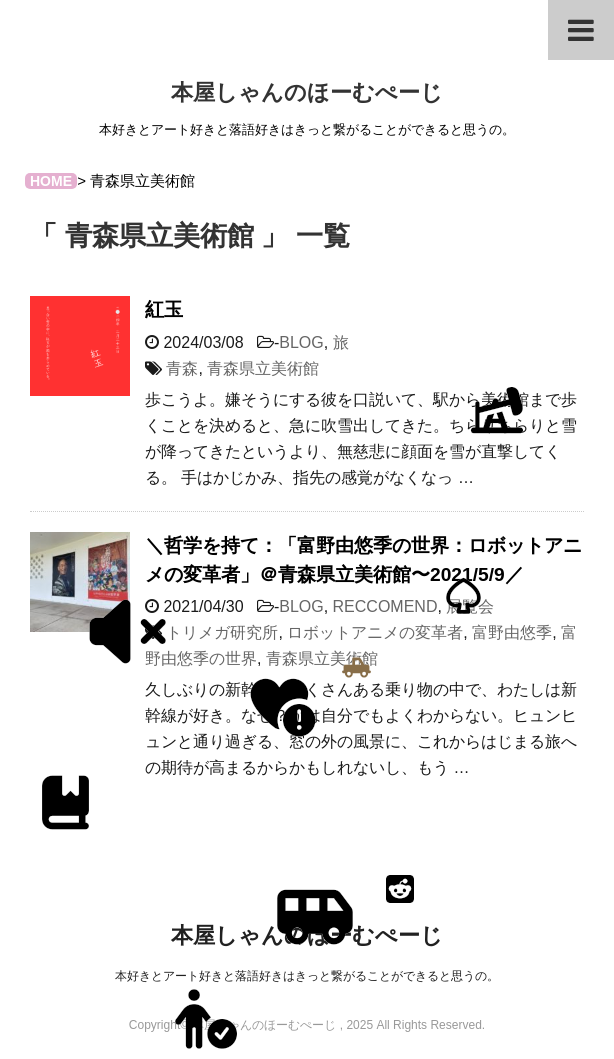 The height and width of the screenshot is (1059, 614). Describe the element at coordinates (283, 704) in the screenshot. I see `health alert or warning notification` at that location.